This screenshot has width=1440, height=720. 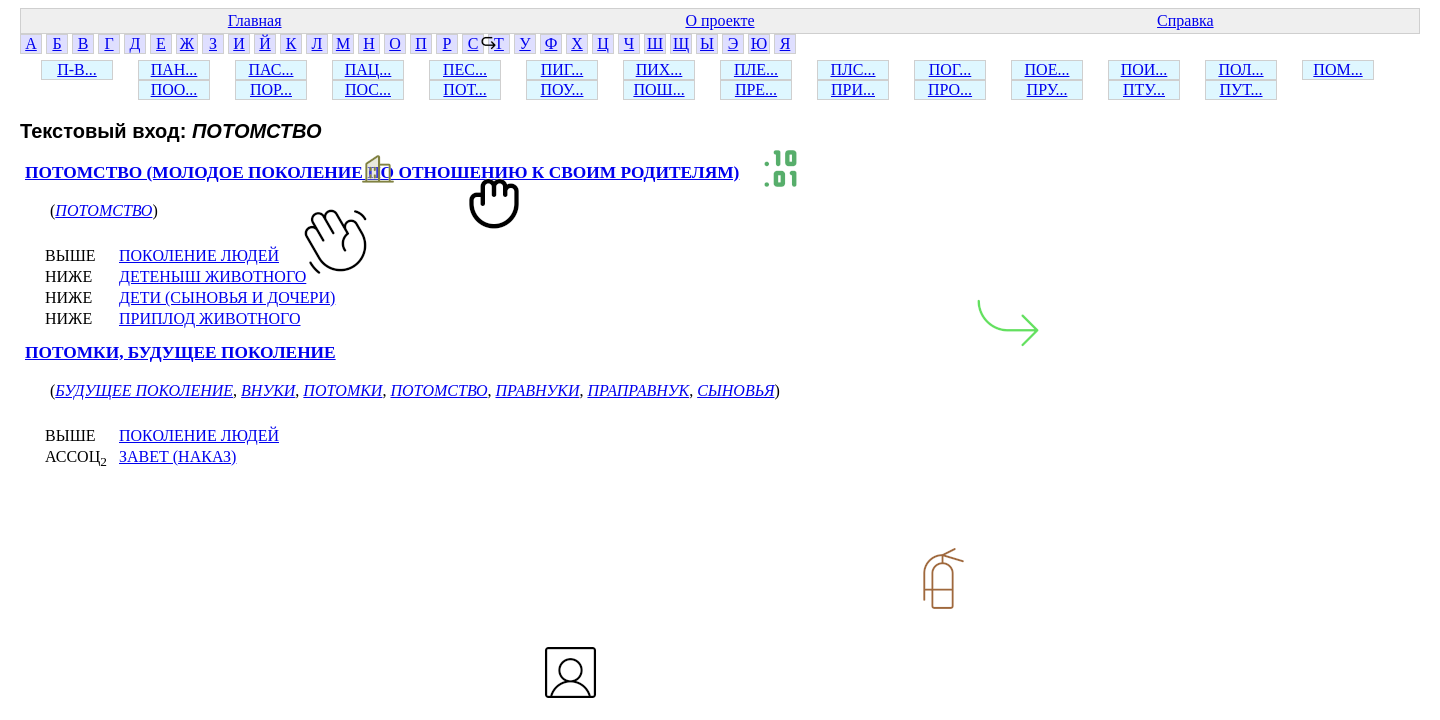 What do you see at coordinates (570, 672) in the screenshot?
I see `view user profile` at bounding box center [570, 672].